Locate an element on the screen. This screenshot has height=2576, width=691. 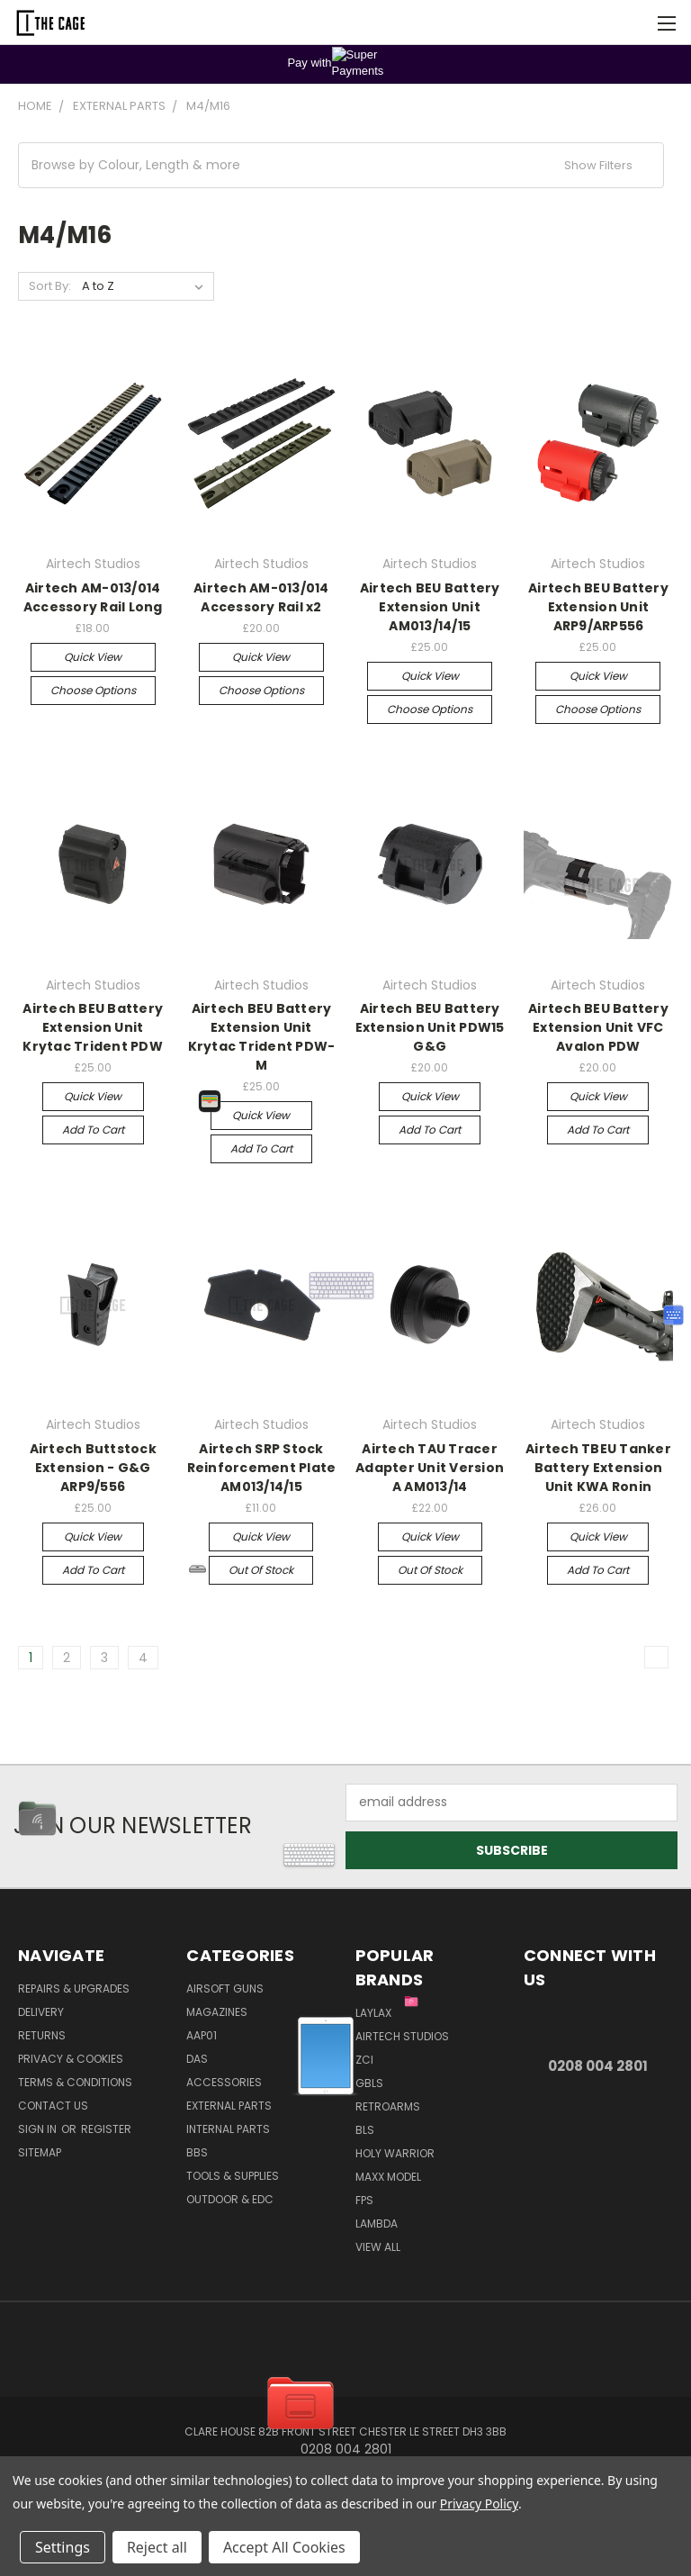
open insync cloud sync folder is located at coordinates (37, 1818).